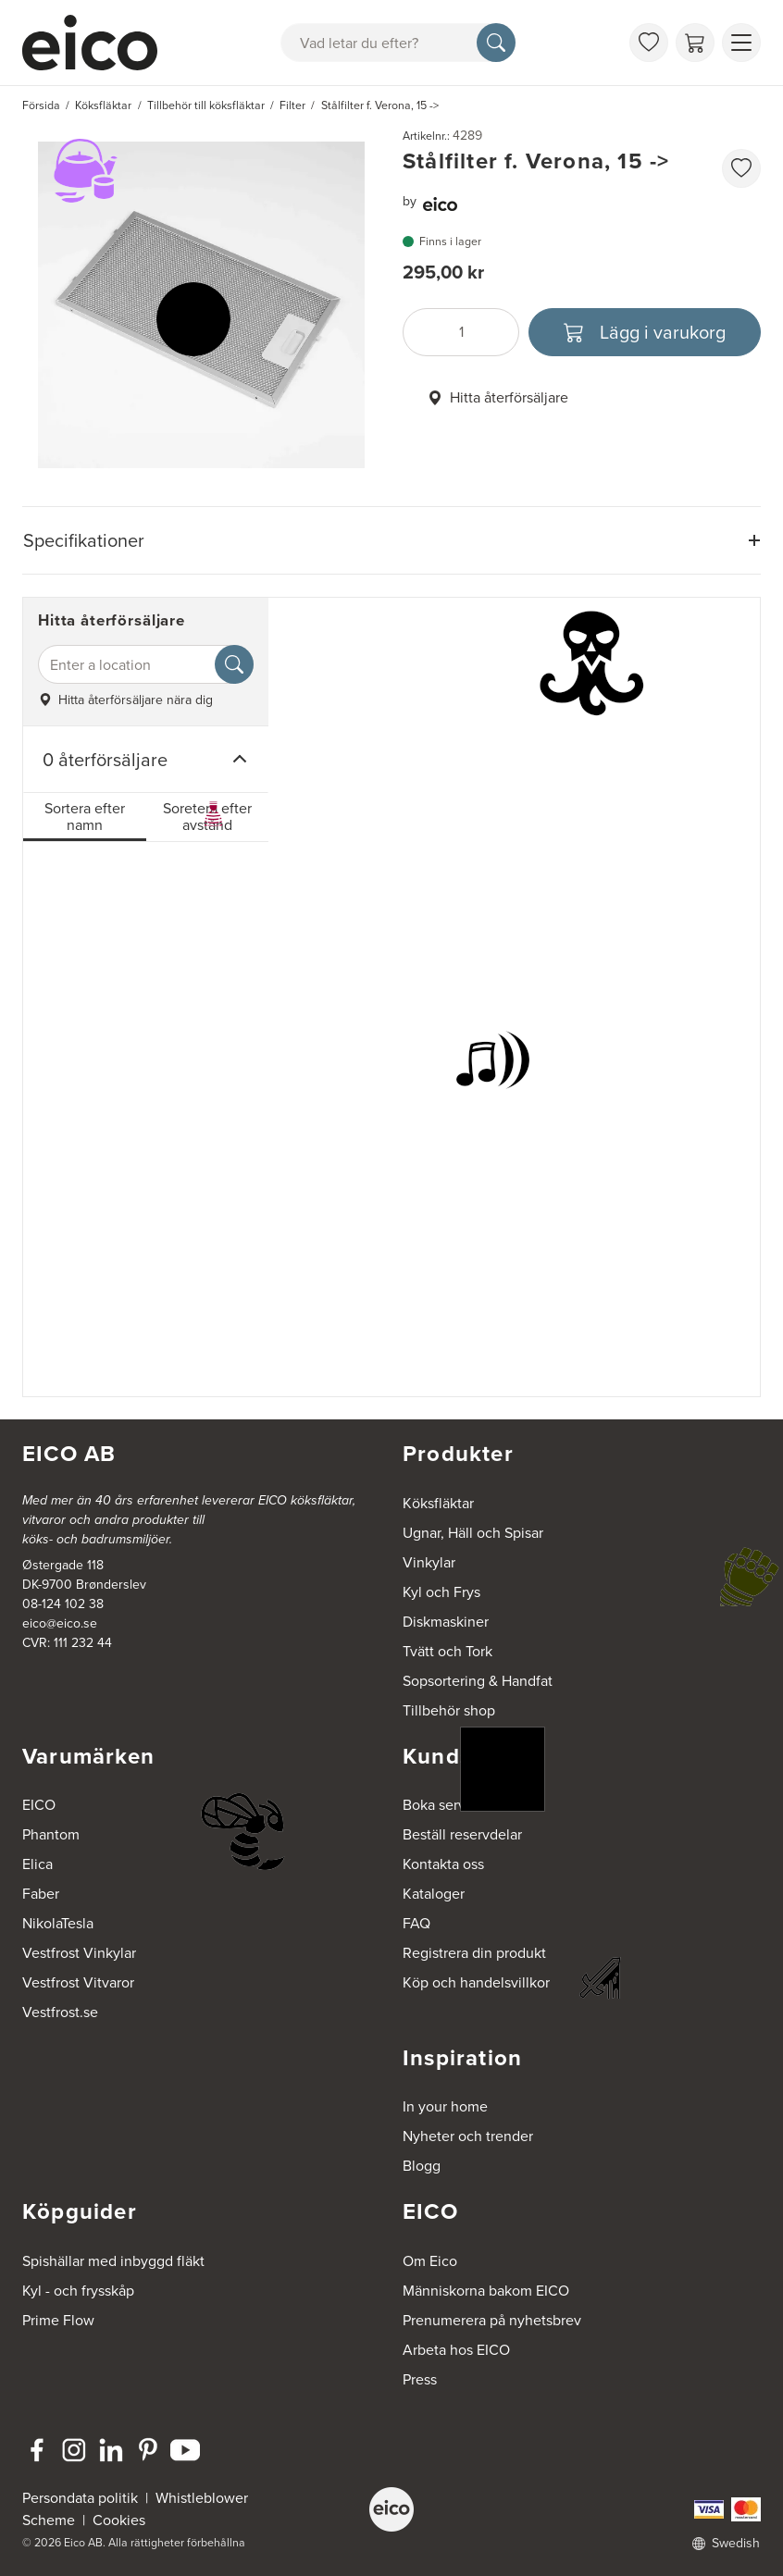 Image resolution: width=783 pixels, height=2576 pixels. What do you see at coordinates (750, 1577) in the screenshot?
I see `select a melee or unarmed combat skill` at bounding box center [750, 1577].